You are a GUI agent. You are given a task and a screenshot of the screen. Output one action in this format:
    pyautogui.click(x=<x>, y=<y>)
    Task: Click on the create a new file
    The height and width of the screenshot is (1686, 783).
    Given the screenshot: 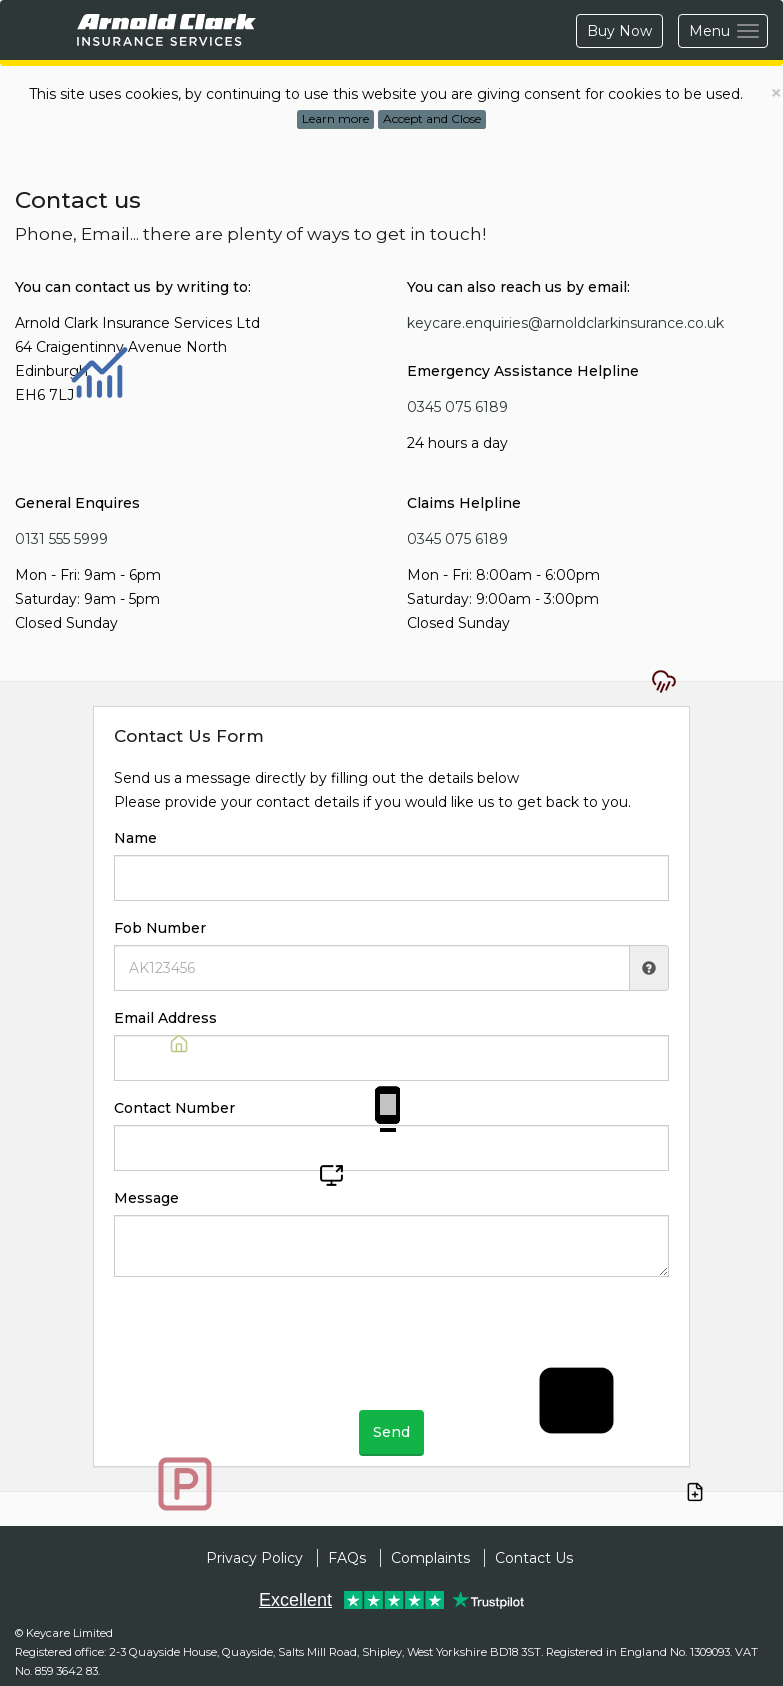 What is the action you would take?
    pyautogui.click(x=695, y=1492)
    